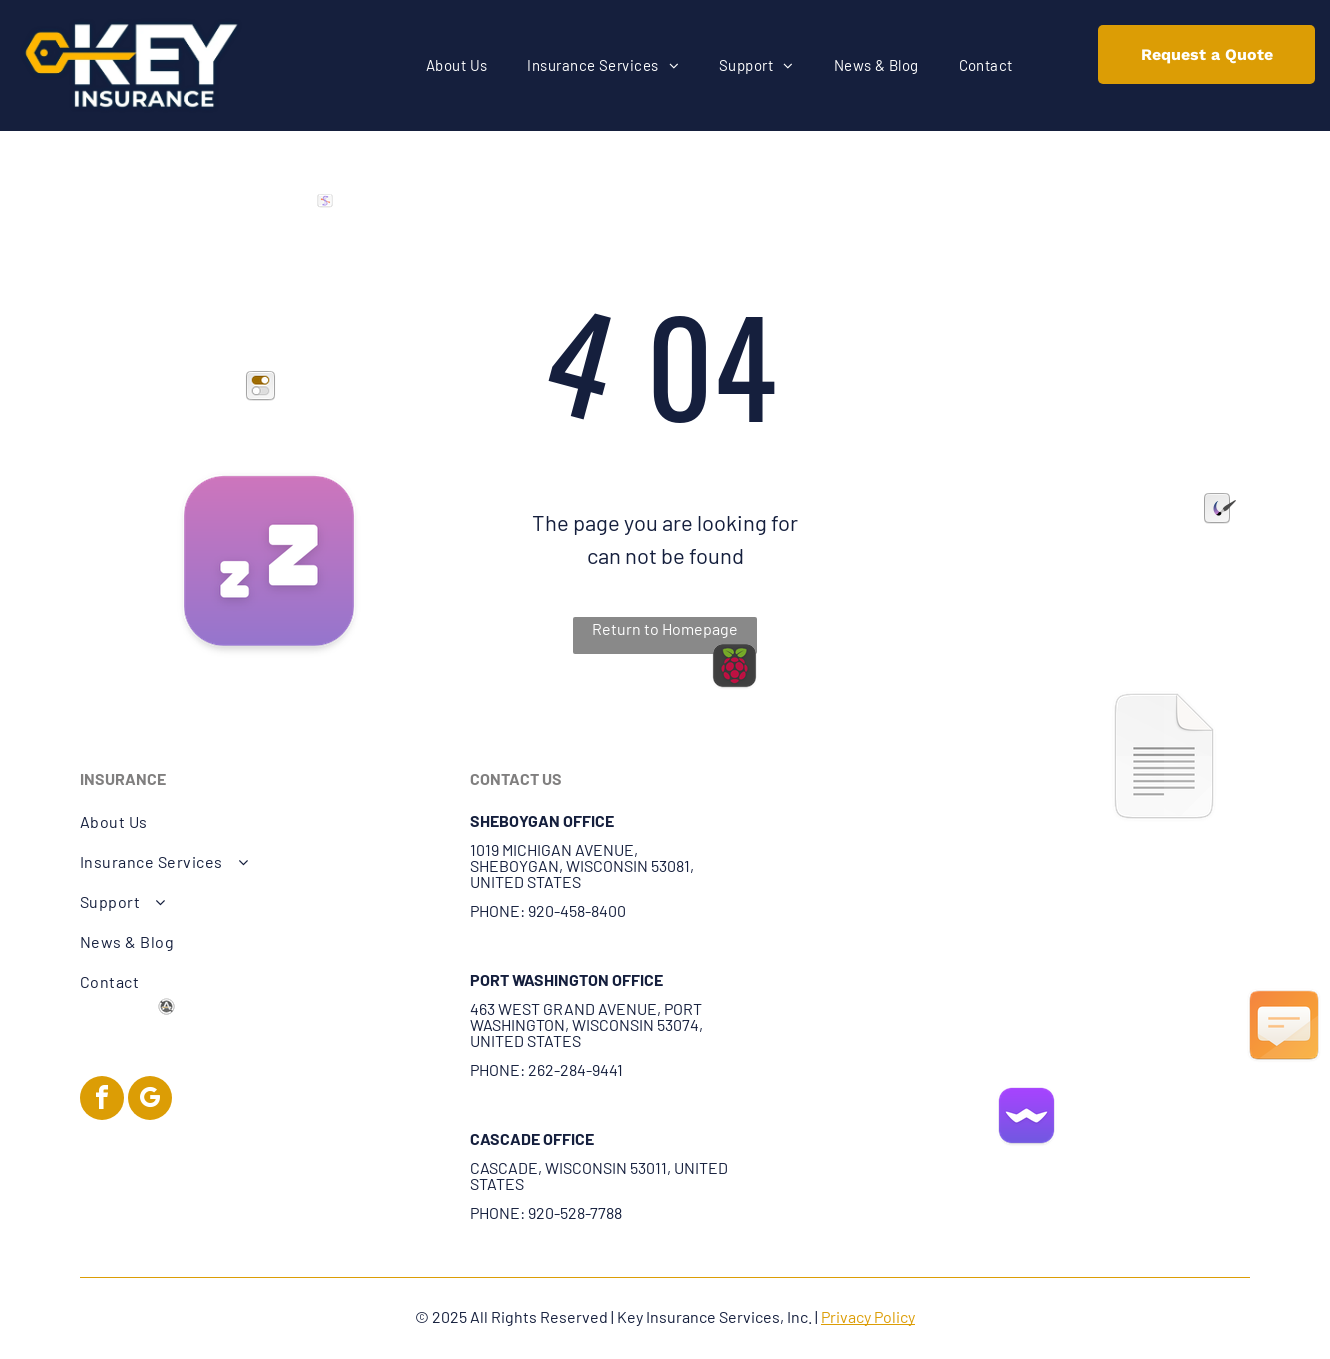 This screenshot has width=1330, height=1359. I want to click on put your mac into hibernate or sleep mode, so click(269, 561).